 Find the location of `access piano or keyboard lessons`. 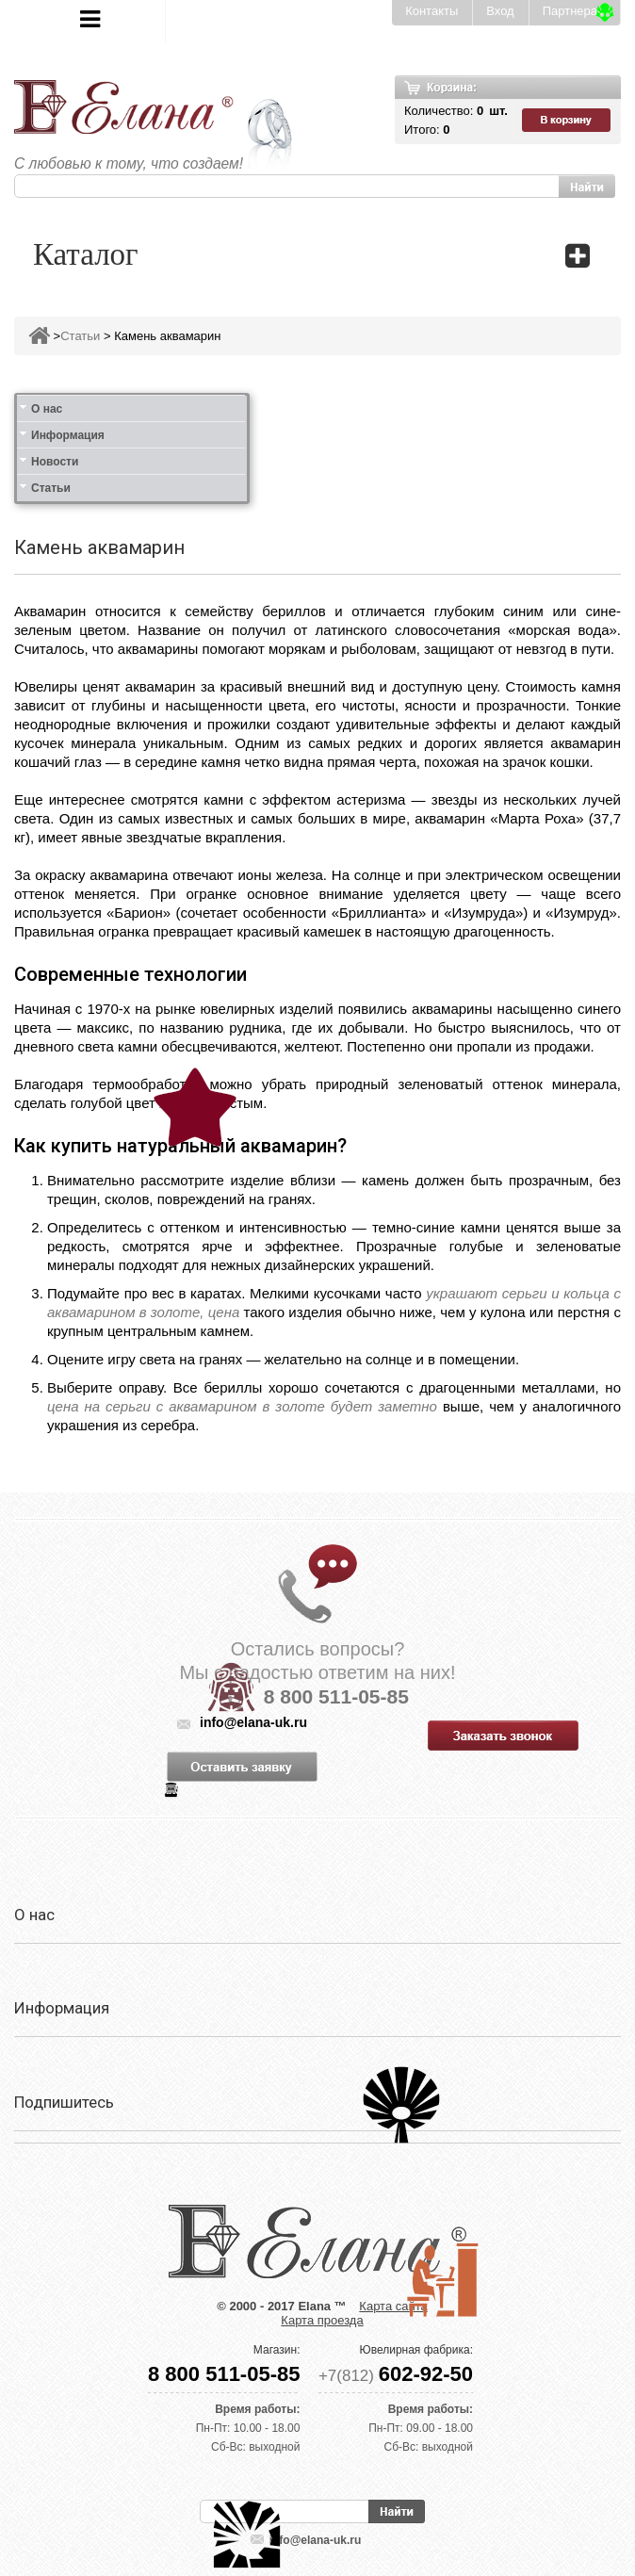

access piano or keyboard lessons is located at coordinates (443, 2278).